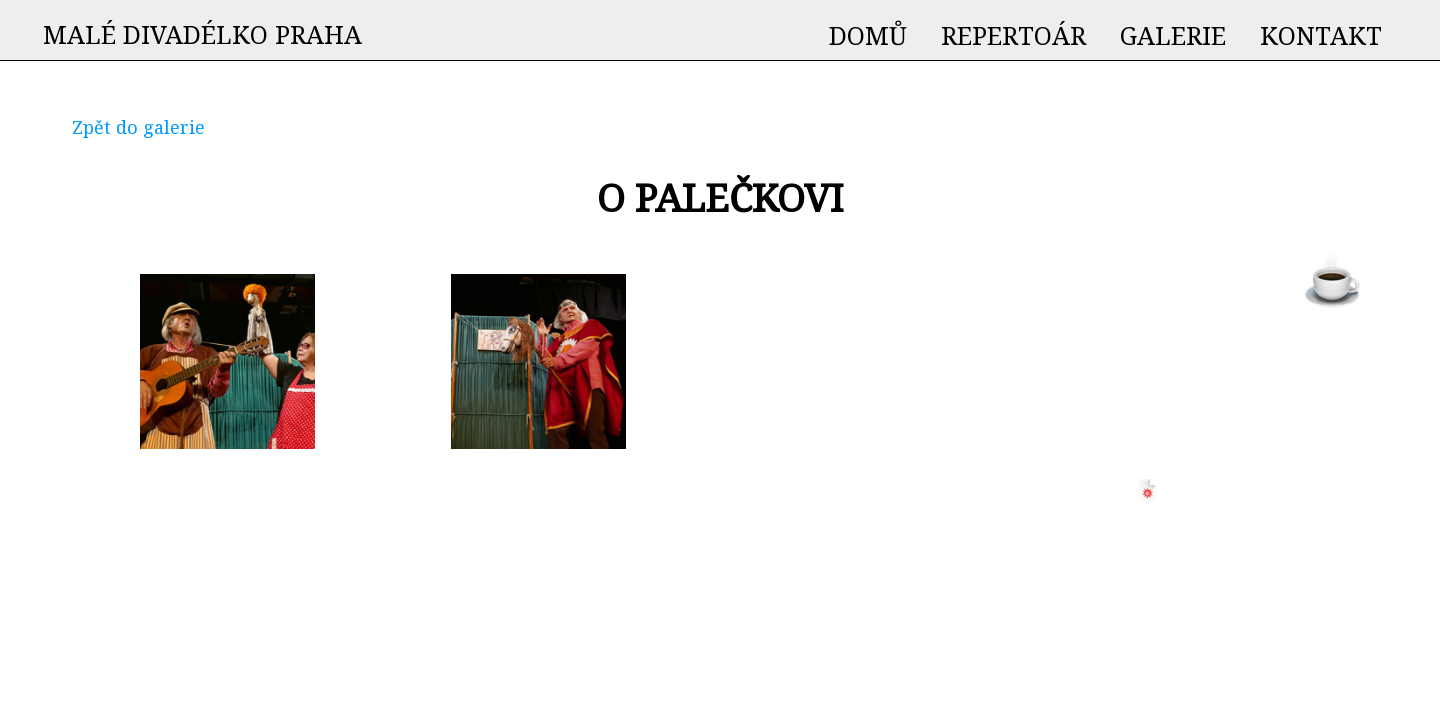 This screenshot has height=720, width=1440. I want to click on launch java application, so click(1332, 286).